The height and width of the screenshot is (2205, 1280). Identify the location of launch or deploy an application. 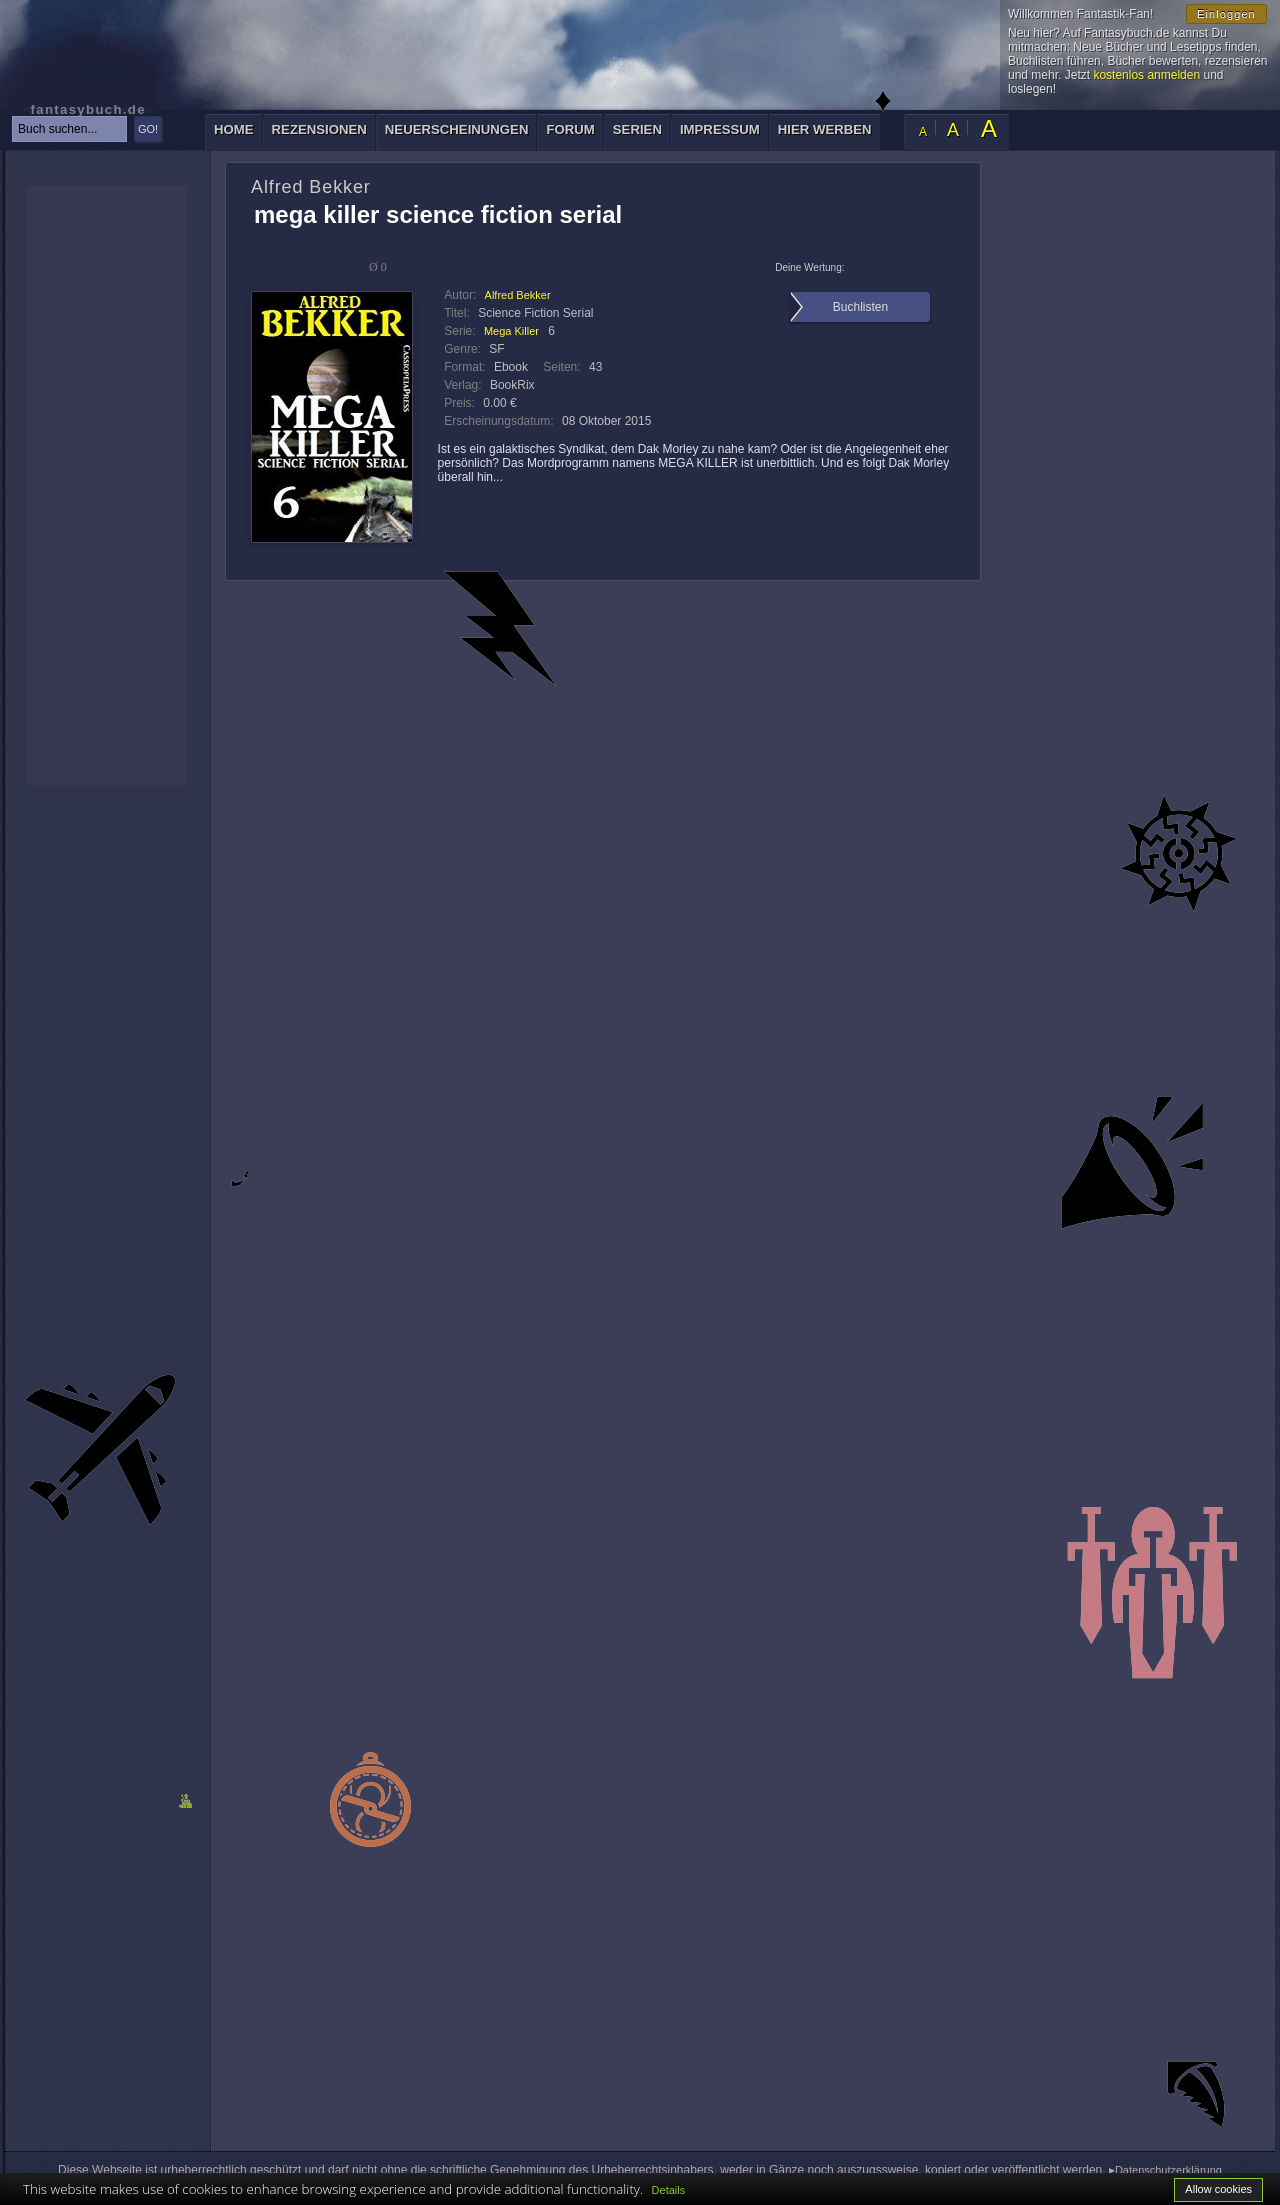
(240, 1178).